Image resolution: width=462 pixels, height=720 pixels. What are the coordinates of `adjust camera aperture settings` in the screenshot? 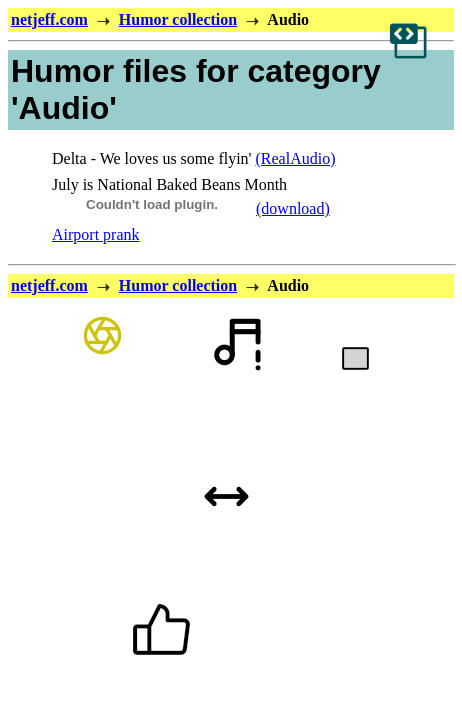 It's located at (102, 335).